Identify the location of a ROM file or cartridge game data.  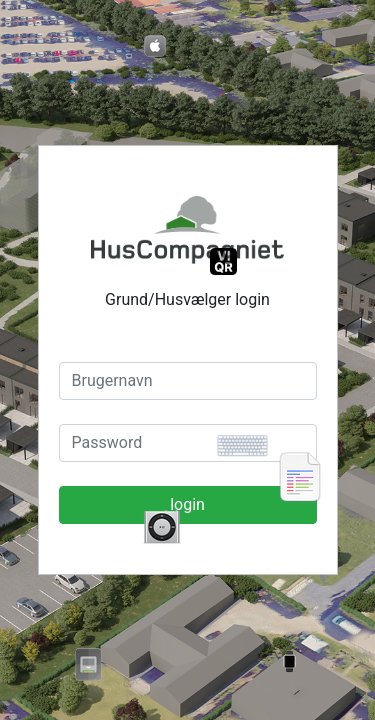
(88, 664).